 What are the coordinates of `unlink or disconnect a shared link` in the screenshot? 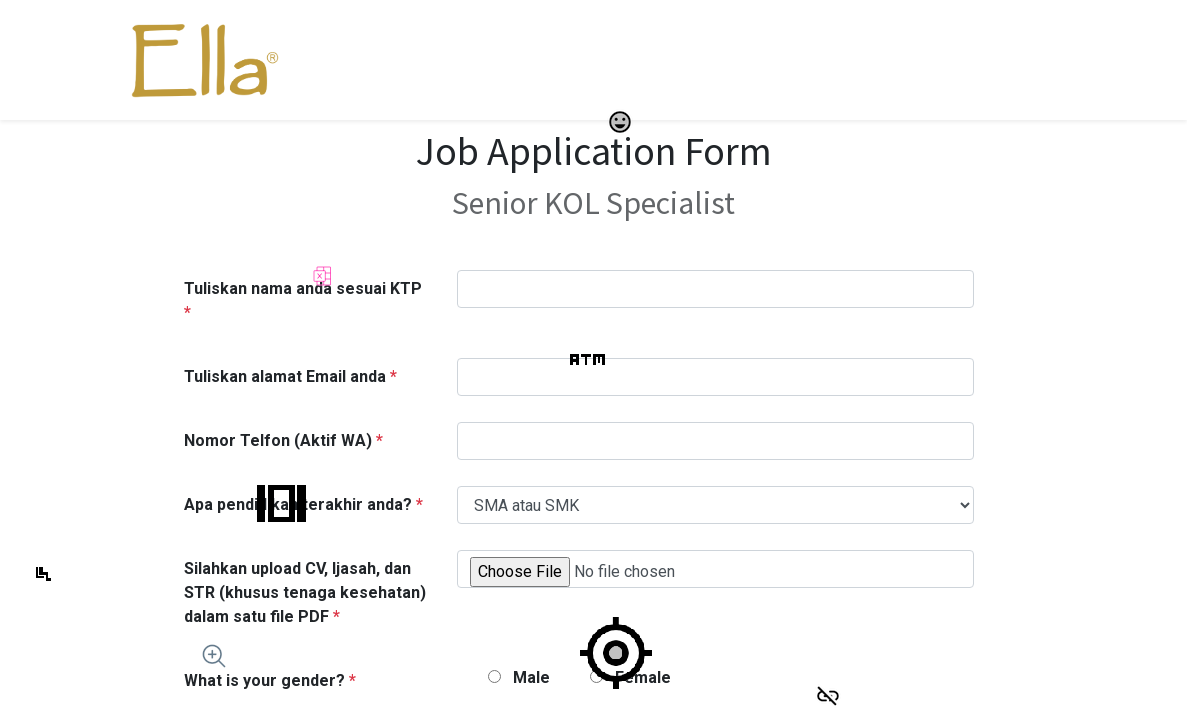 It's located at (828, 696).